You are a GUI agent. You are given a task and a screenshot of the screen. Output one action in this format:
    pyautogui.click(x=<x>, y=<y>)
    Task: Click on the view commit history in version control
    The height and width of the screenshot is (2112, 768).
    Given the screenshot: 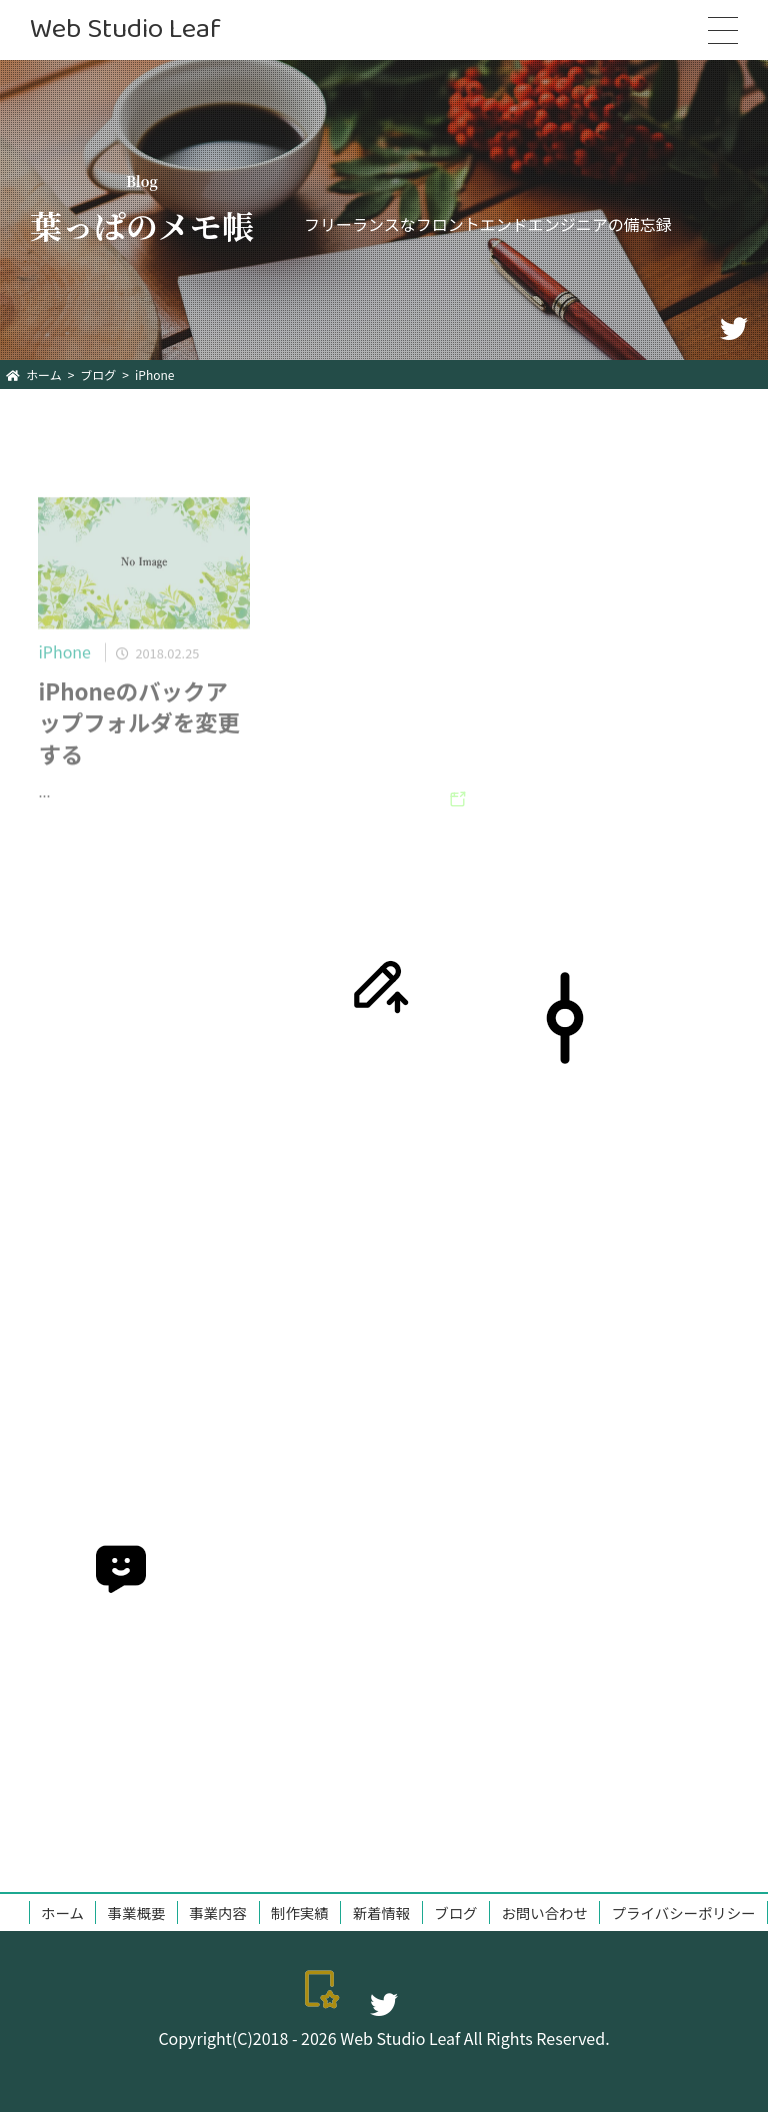 What is the action you would take?
    pyautogui.click(x=565, y=1018)
    